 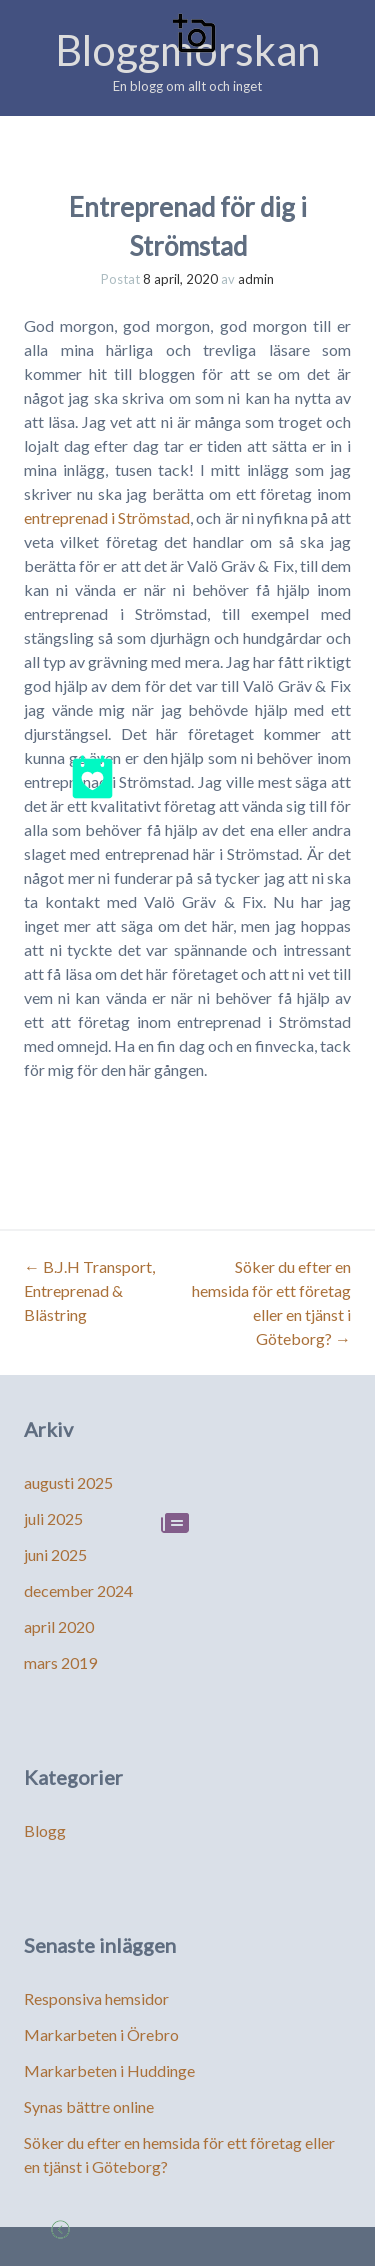 What do you see at coordinates (195, 34) in the screenshot?
I see `add a new photo` at bounding box center [195, 34].